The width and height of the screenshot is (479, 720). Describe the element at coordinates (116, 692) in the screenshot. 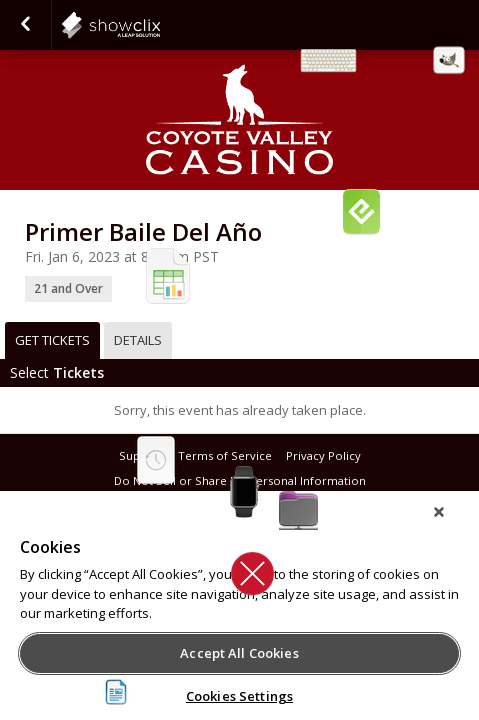

I see `libreoffice writer document template file` at that location.